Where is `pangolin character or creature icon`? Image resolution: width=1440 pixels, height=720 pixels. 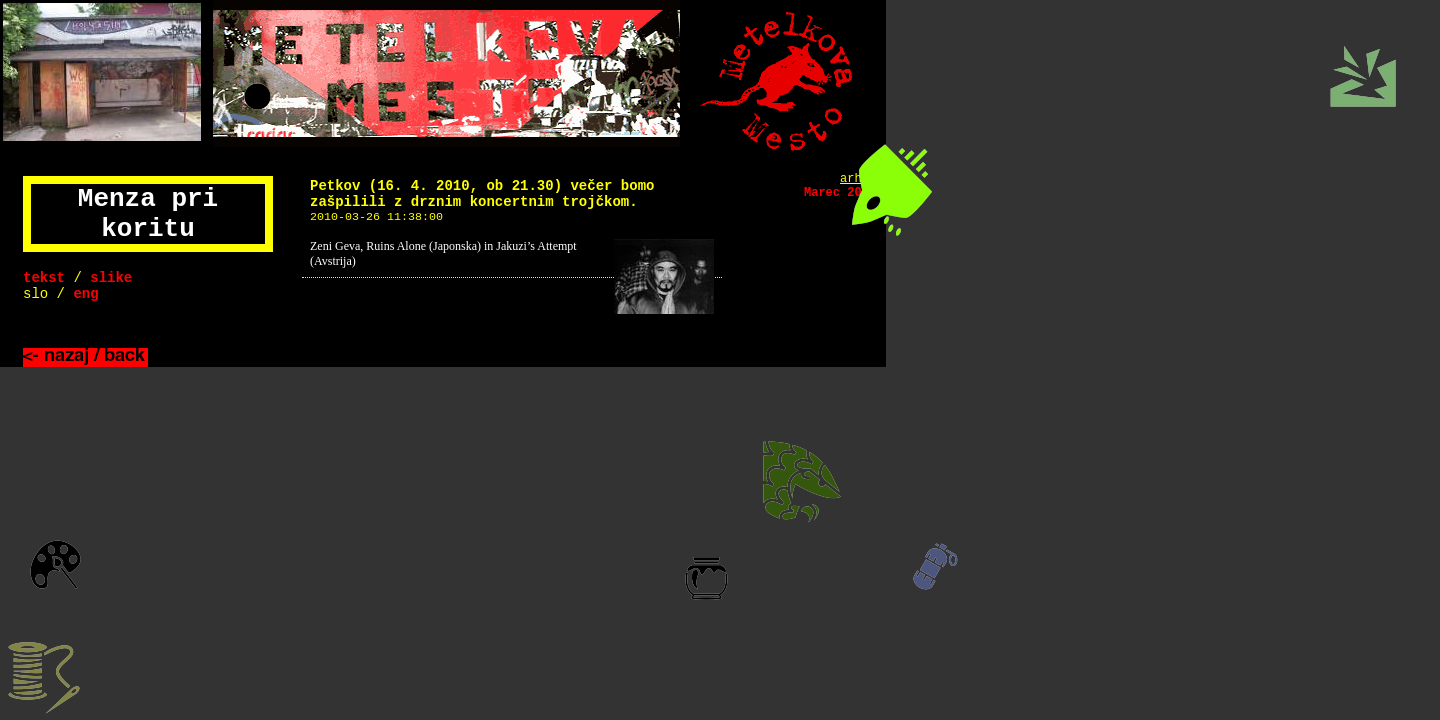
pangolin character or creature icon is located at coordinates (805, 482).